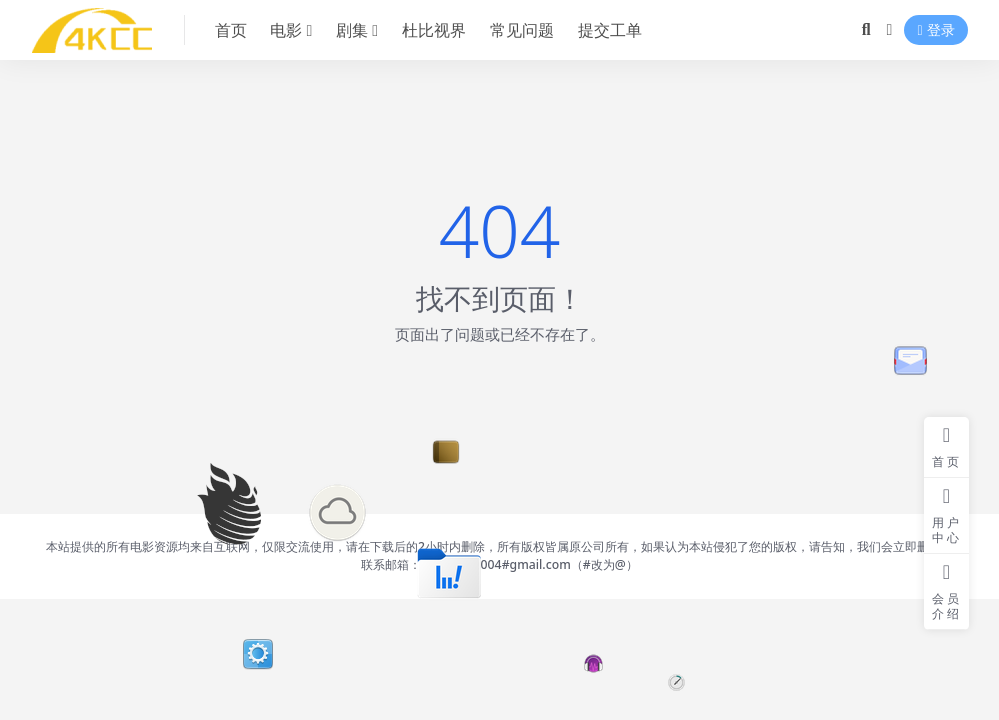 Image resolution: width=999 pixels, height=720 pixels. I want to click on open the mail app, so click(910, 360).